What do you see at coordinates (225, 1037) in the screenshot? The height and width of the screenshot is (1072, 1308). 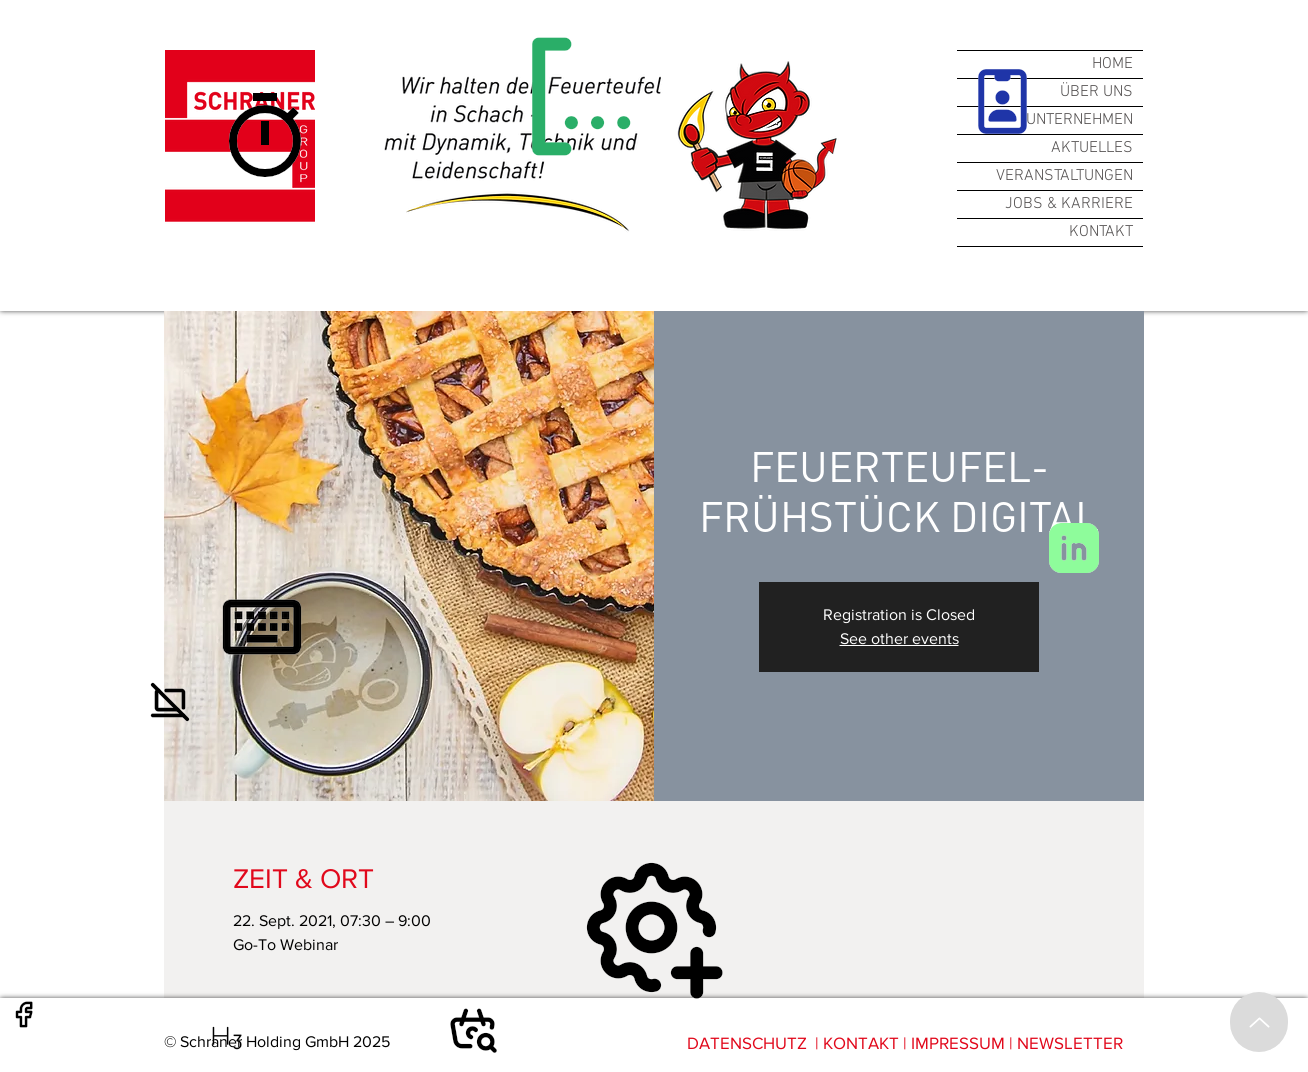 I see `format text as heading level 3` at bounding box center [225, 1037].